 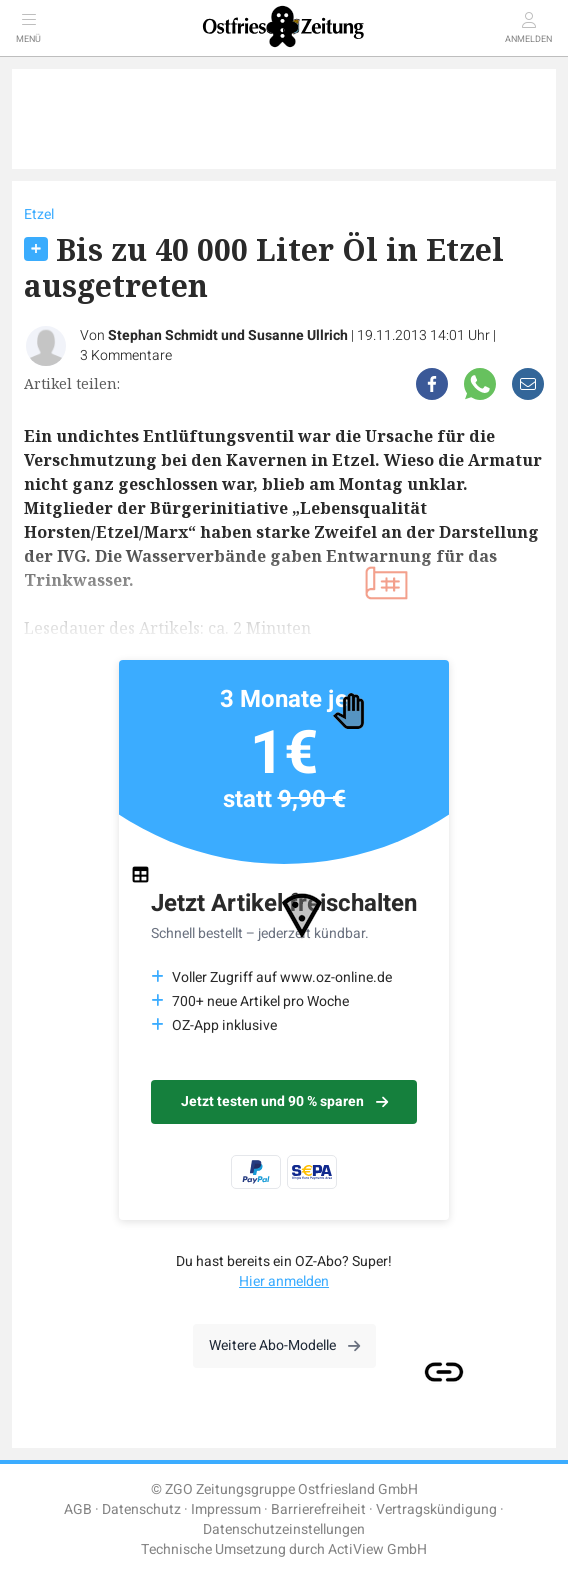 I want to click on stop or halt an action, so click(x=349, y=711).